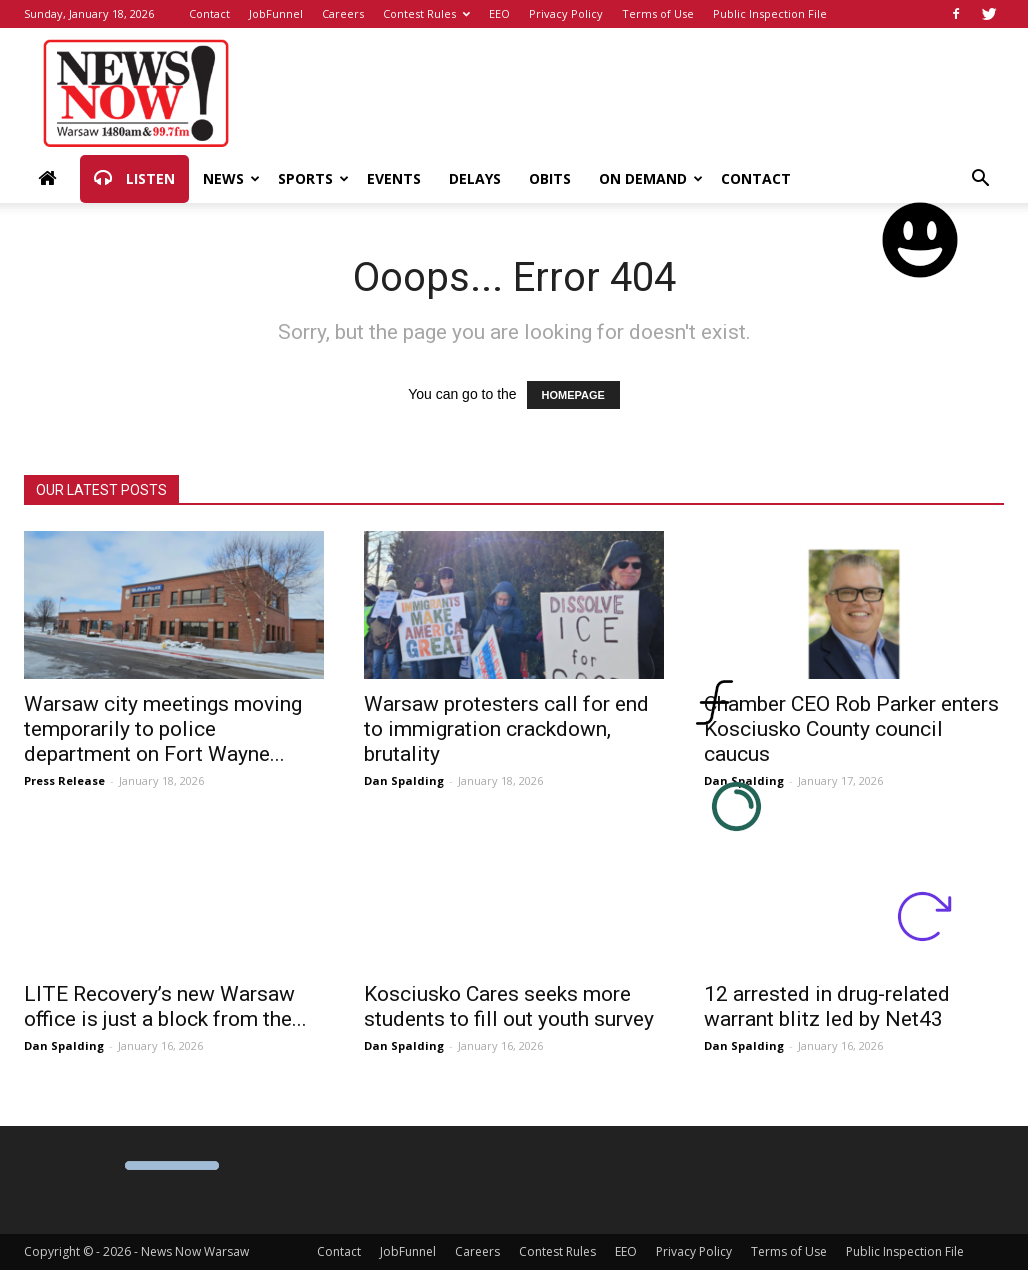 Image resolution: width=1028 pixels, height=1270 pixels. Describe the element at coordinates (714, 702) in the screenshot. I see `access mathematical functions or formulas` at that location.